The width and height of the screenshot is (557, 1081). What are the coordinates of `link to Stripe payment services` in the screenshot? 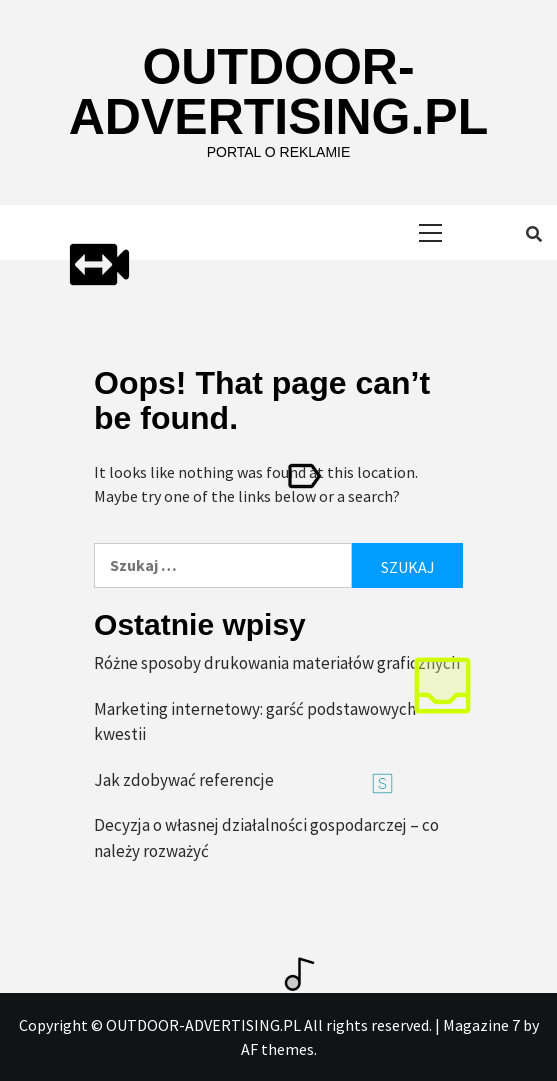 It's located at (382, 783).